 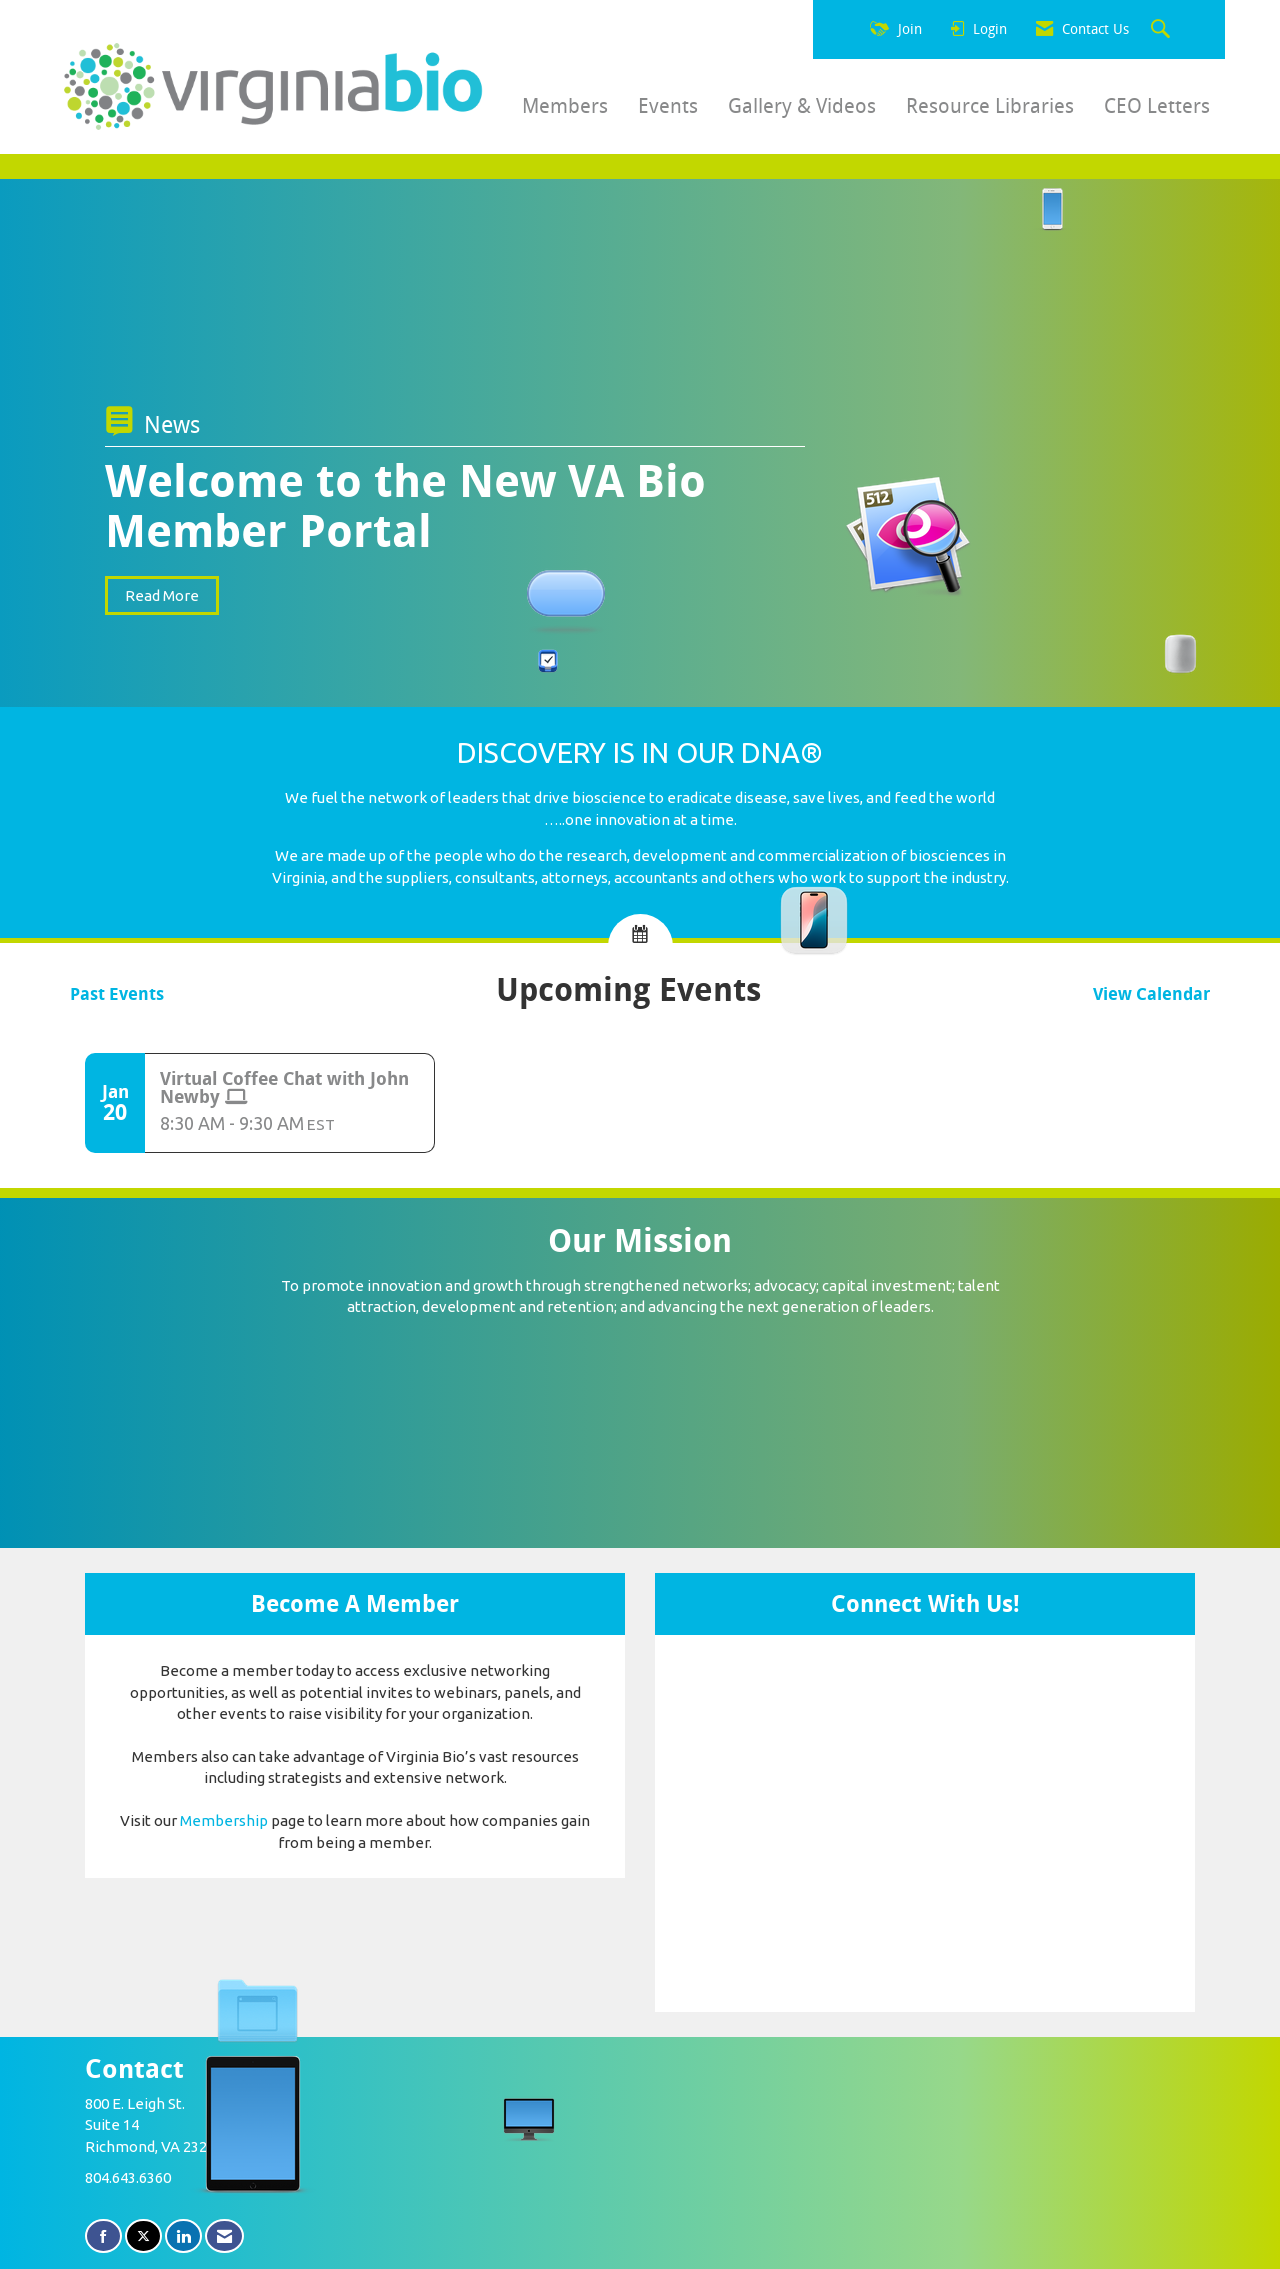 What do you see at coordinates (1180, 654) in the screenshot?
I see `apple homepod smart speaker device` at bounding box center [1180, 654].